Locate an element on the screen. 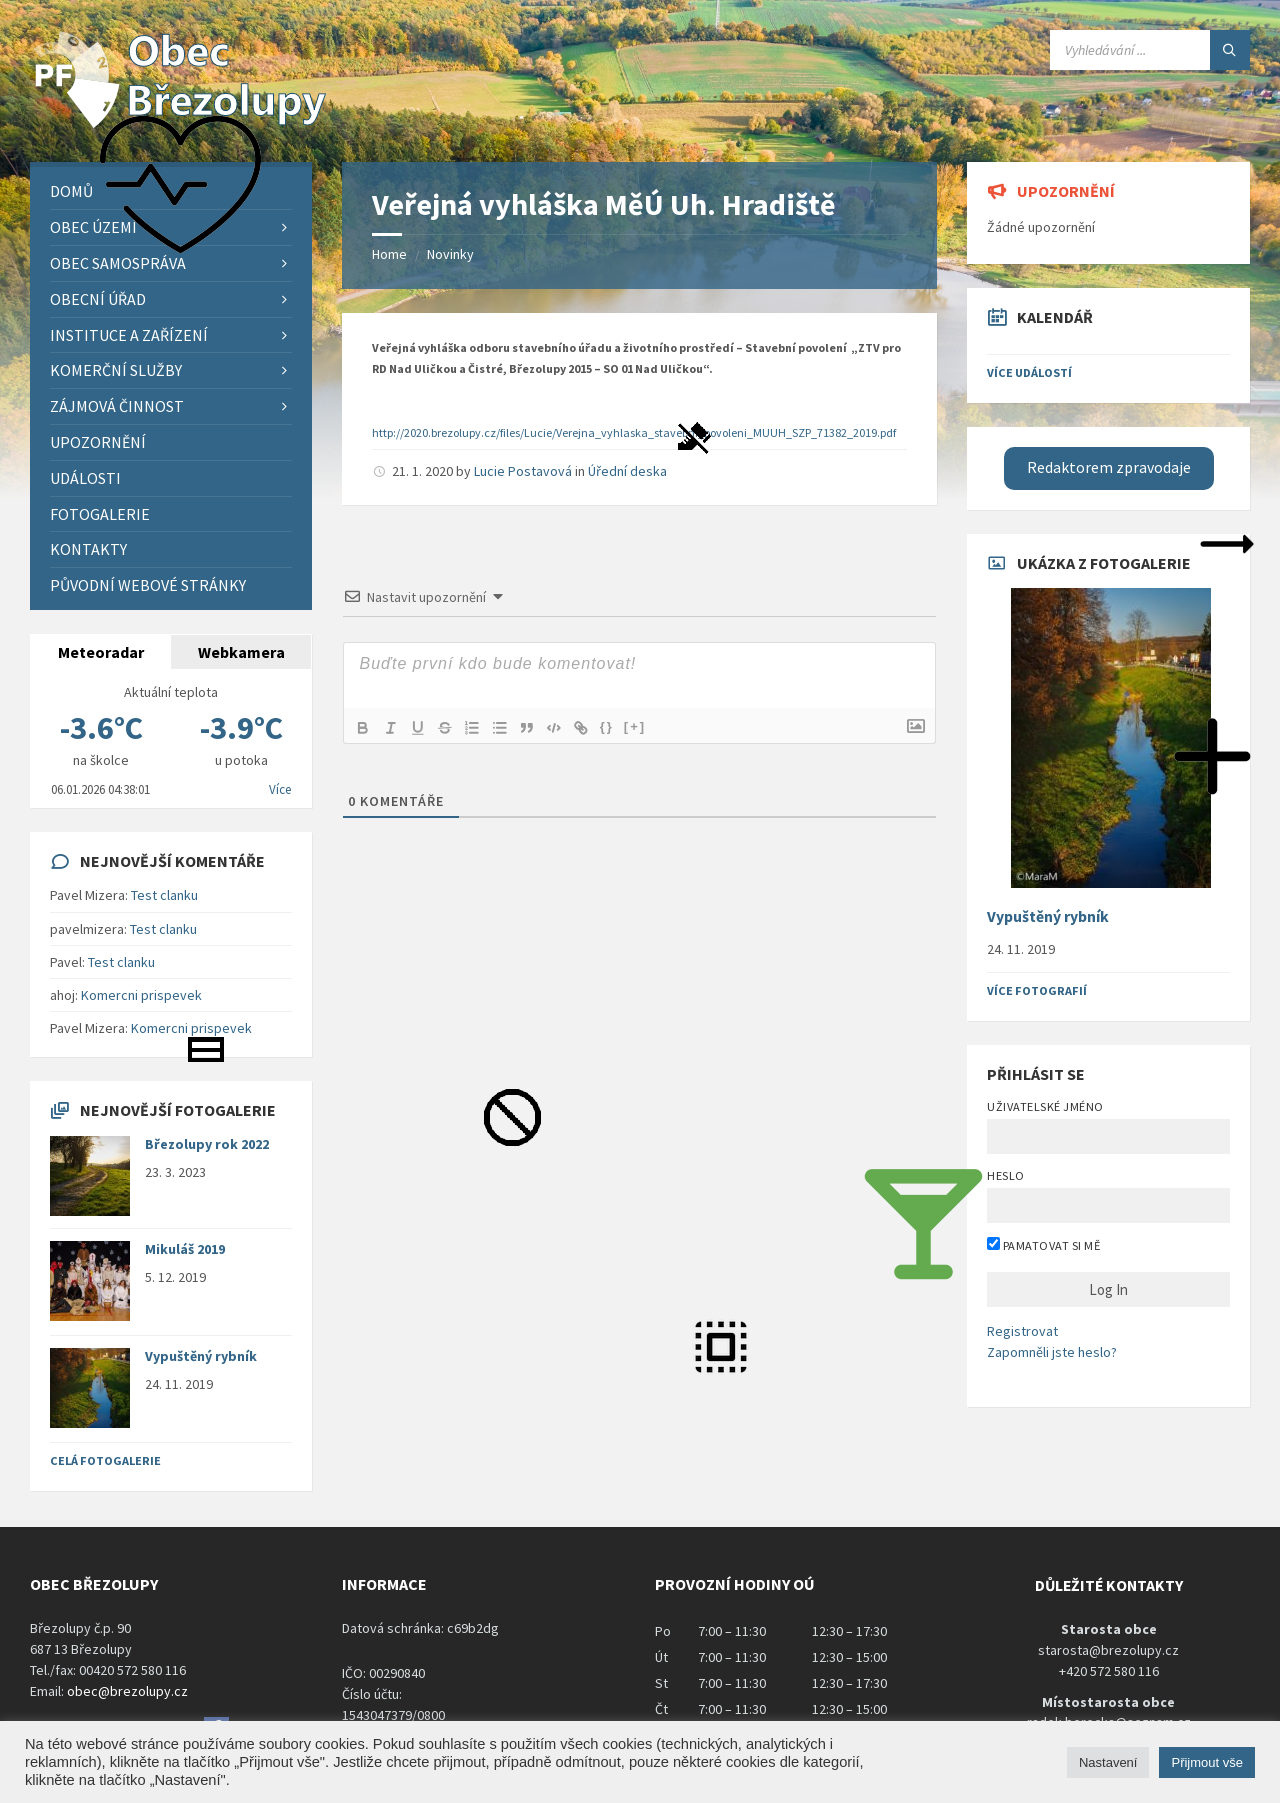 The image size is (1280, 1803). indicates no change or stable trend is located at coordinates (1226, 544).